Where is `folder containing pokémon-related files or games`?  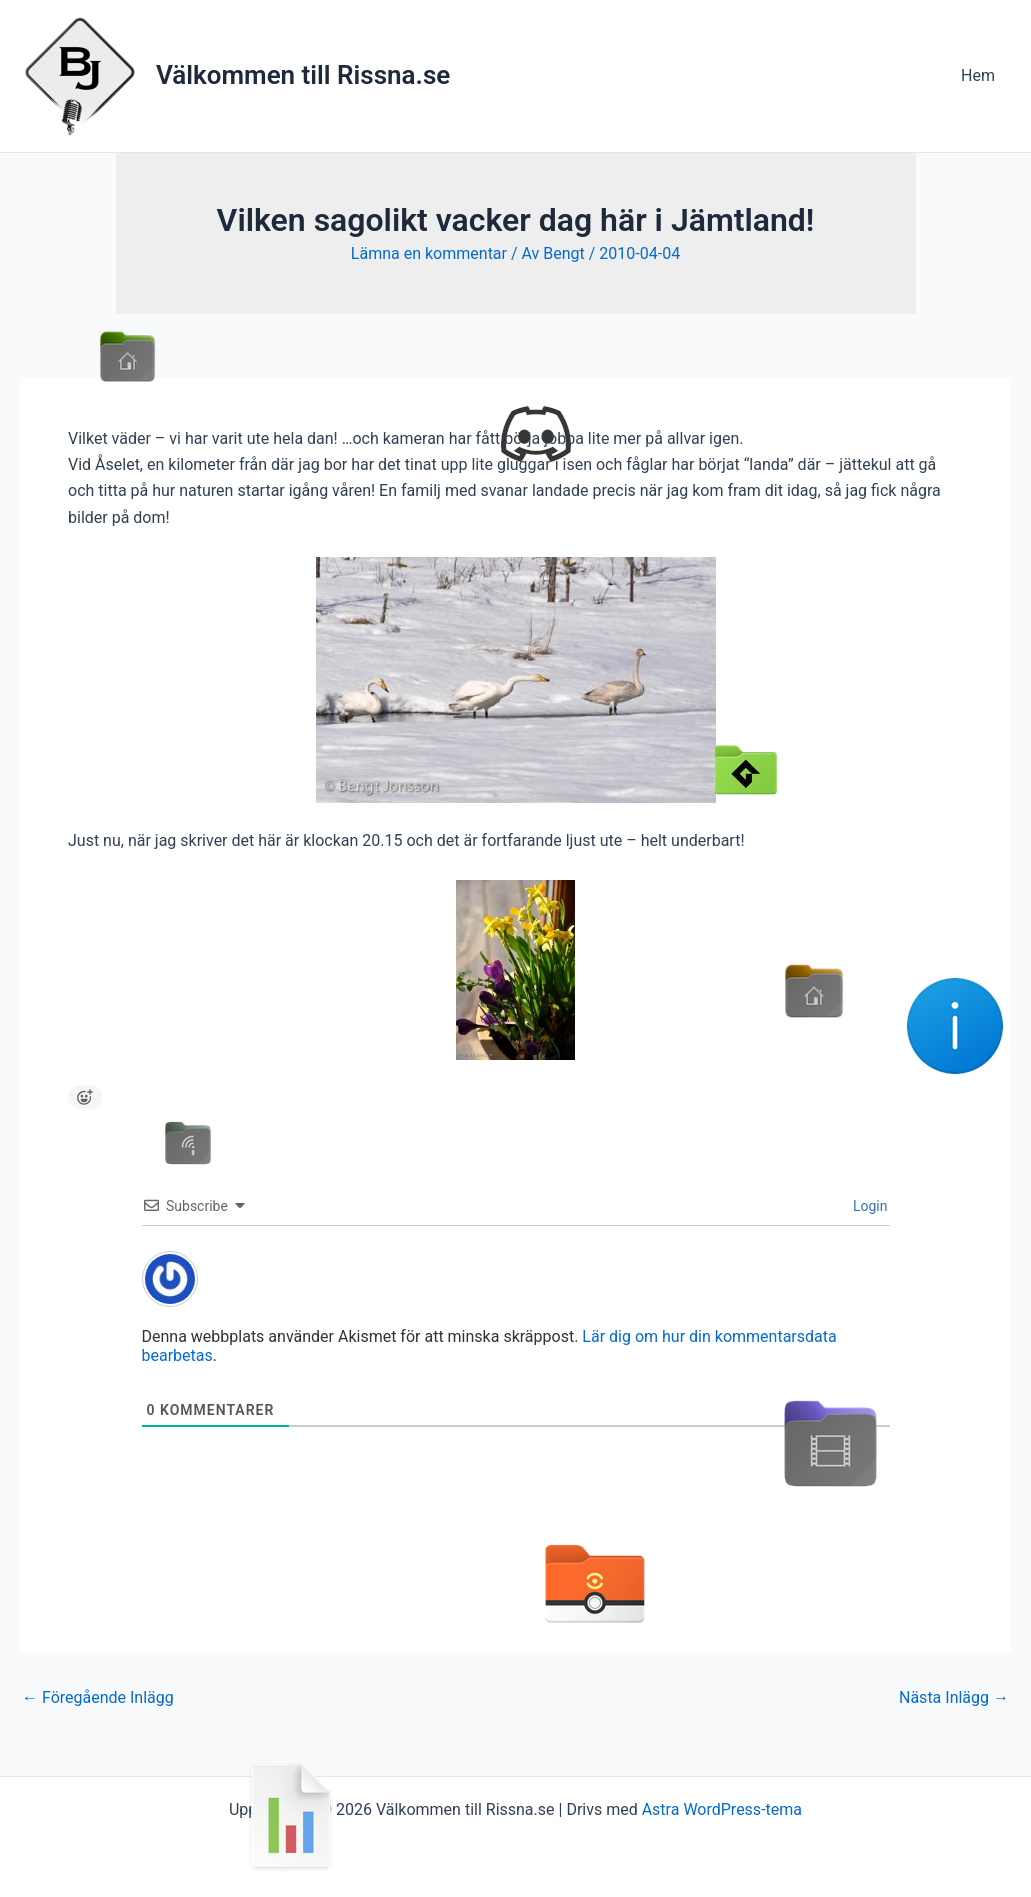
folder containing pokémon-related files or games is located at coordinates (594, 1586).